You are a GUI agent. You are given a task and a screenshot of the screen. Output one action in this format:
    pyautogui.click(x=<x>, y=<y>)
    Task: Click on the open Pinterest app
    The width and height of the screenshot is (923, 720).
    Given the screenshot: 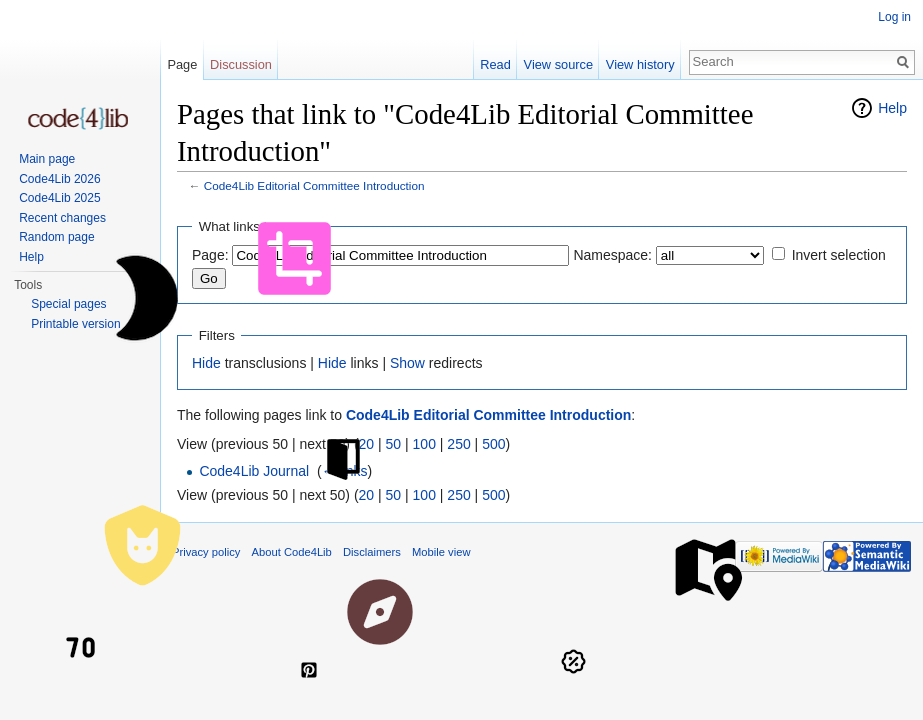 What is the action you would take?
    pyautogui.click(x=309, y=670)
    